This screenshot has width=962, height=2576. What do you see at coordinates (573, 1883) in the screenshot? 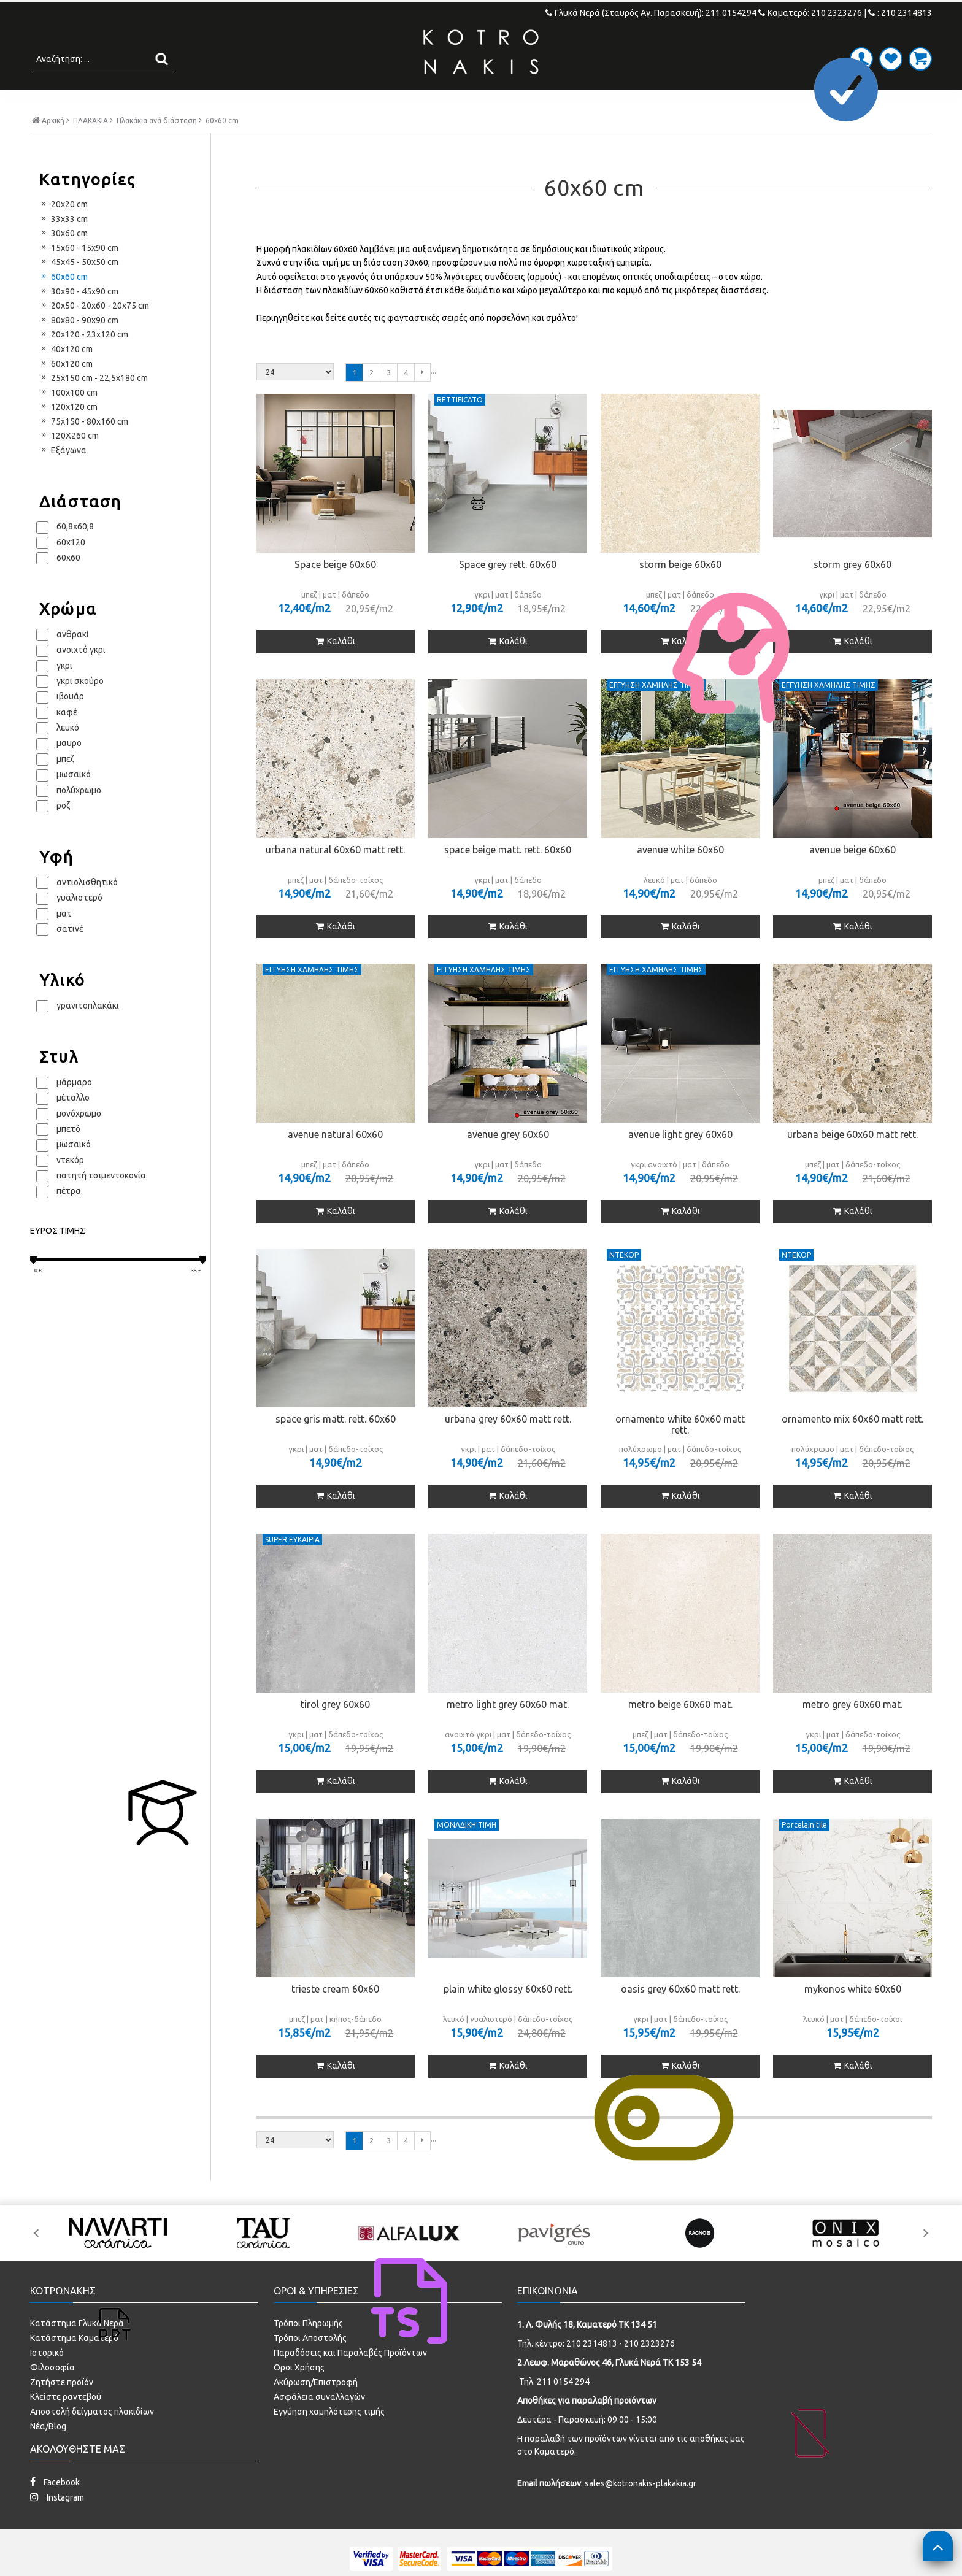
I see `bookmark this item` at bounding box center [573, 1883].